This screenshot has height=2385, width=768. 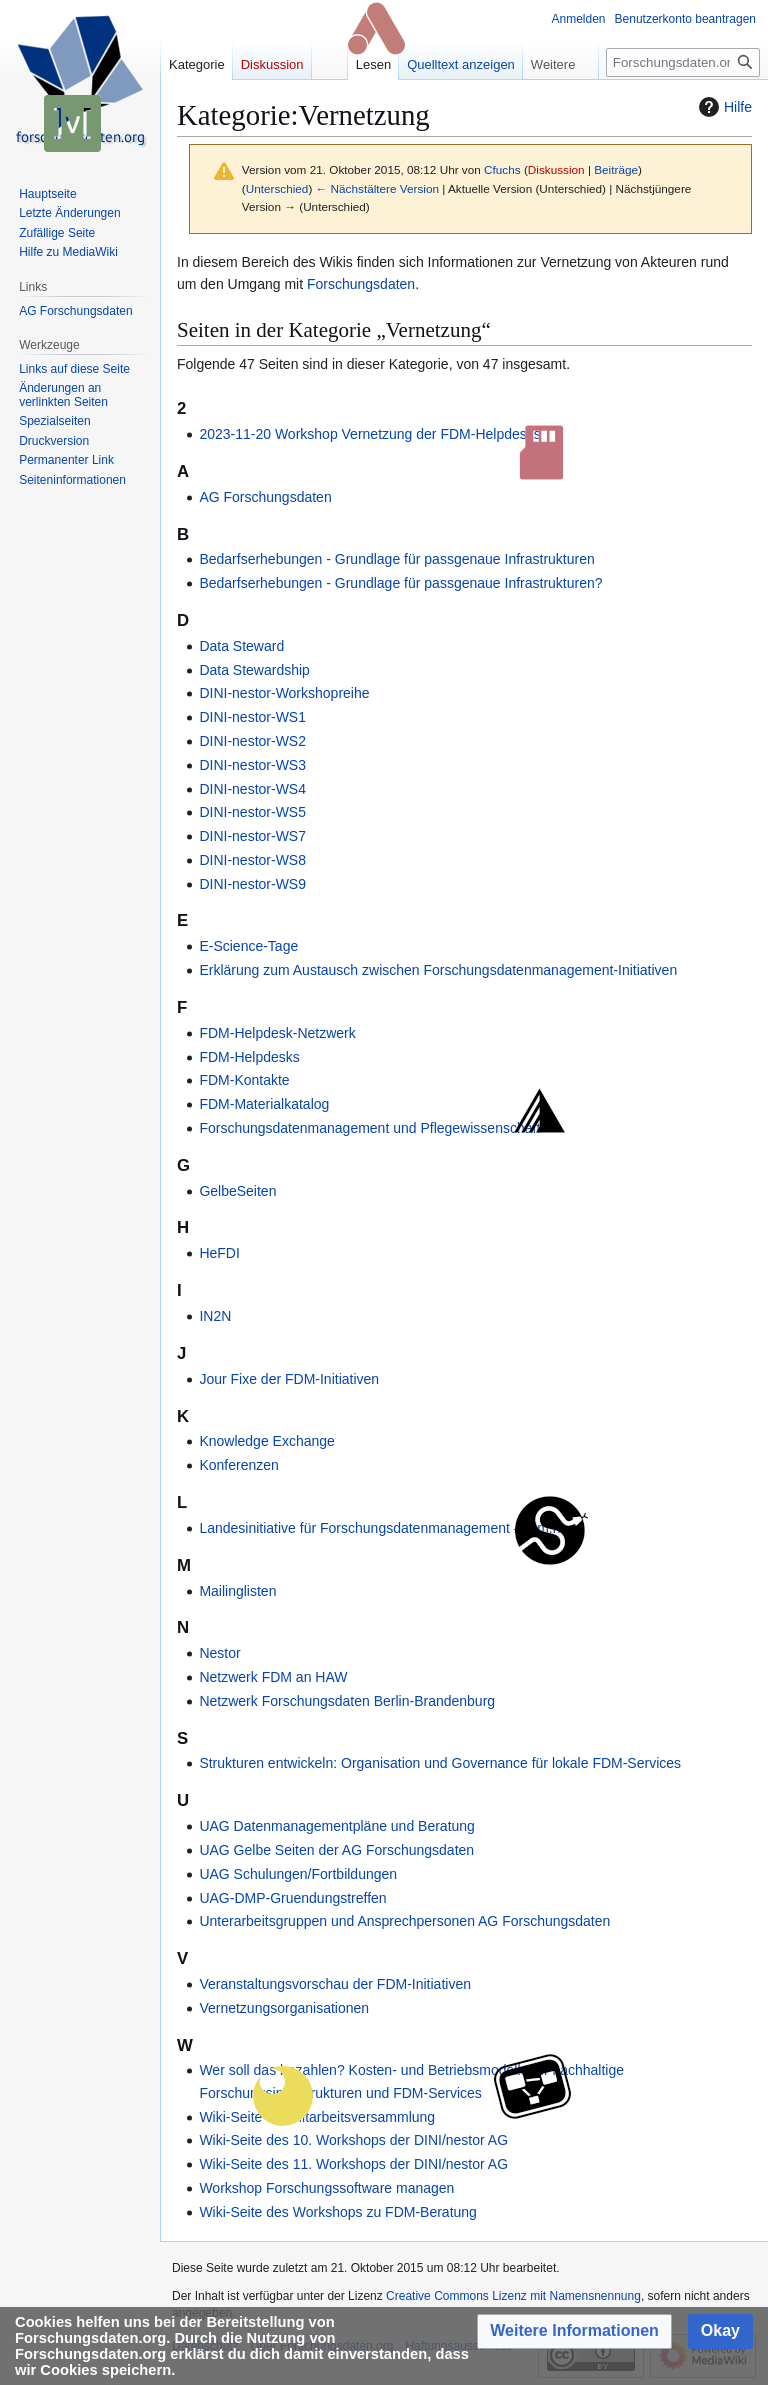 What do you see at coordinates (541, 452) in the screenshot?
I see `access external storage settings` at bounding box center [541, 452].